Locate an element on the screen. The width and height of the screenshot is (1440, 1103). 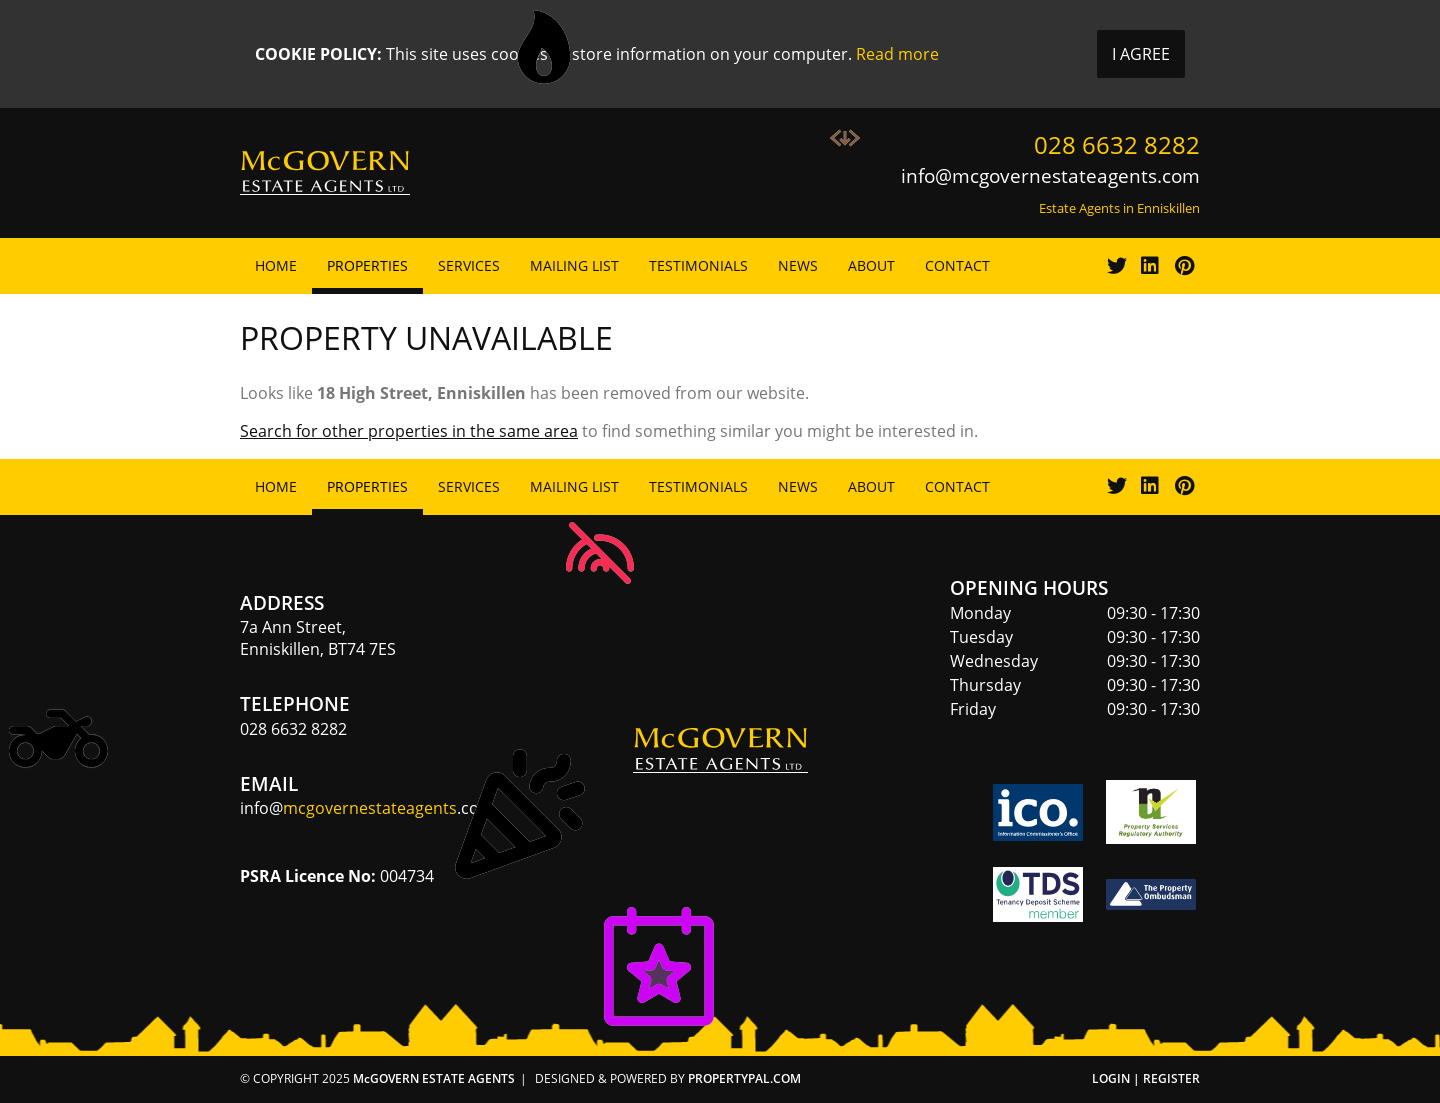
indicates a celebration or achievement is located at coordinates (513, 821).